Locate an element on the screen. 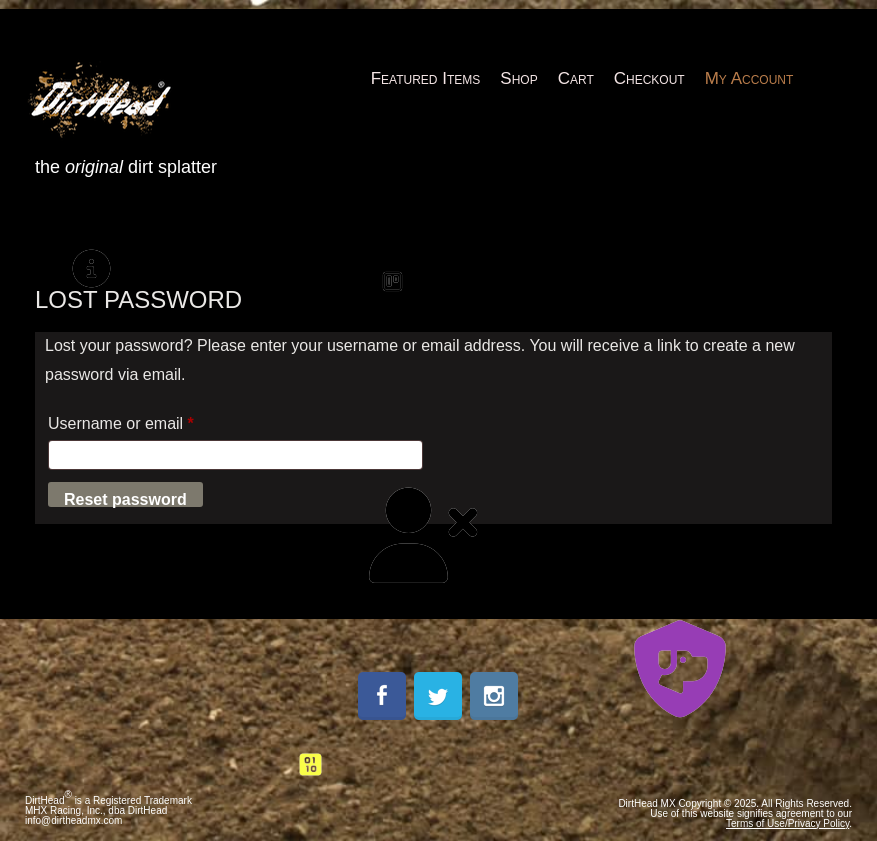  remove a user from the list is located at coordinates (420, 534).